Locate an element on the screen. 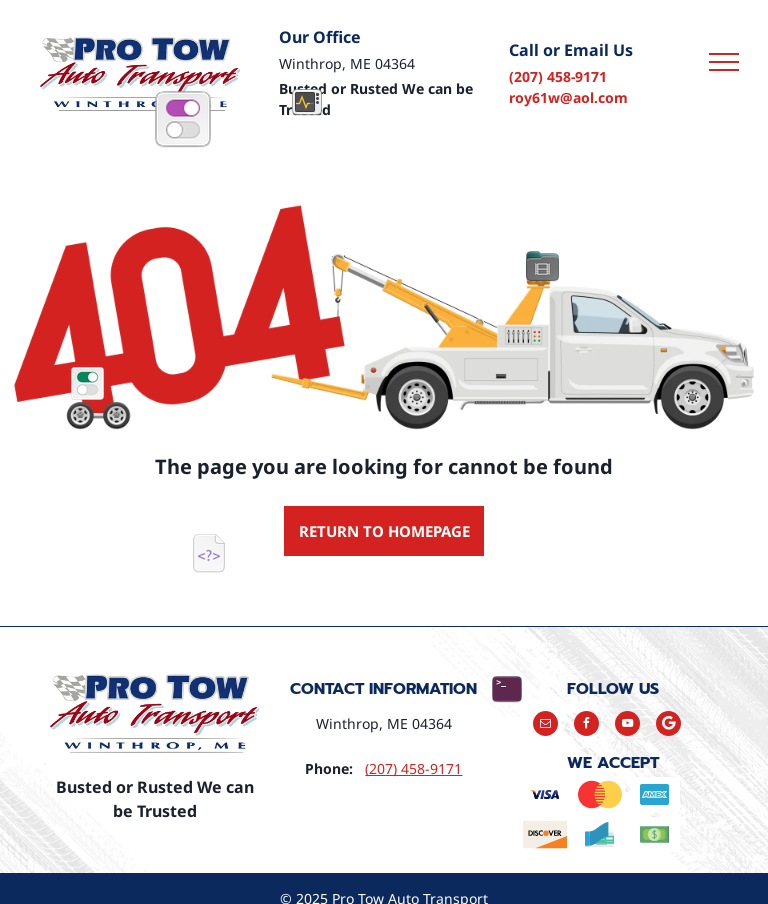 The width and height of the screenshot is (768, 904). a PHP source code file is located at coordinates (209, 553).